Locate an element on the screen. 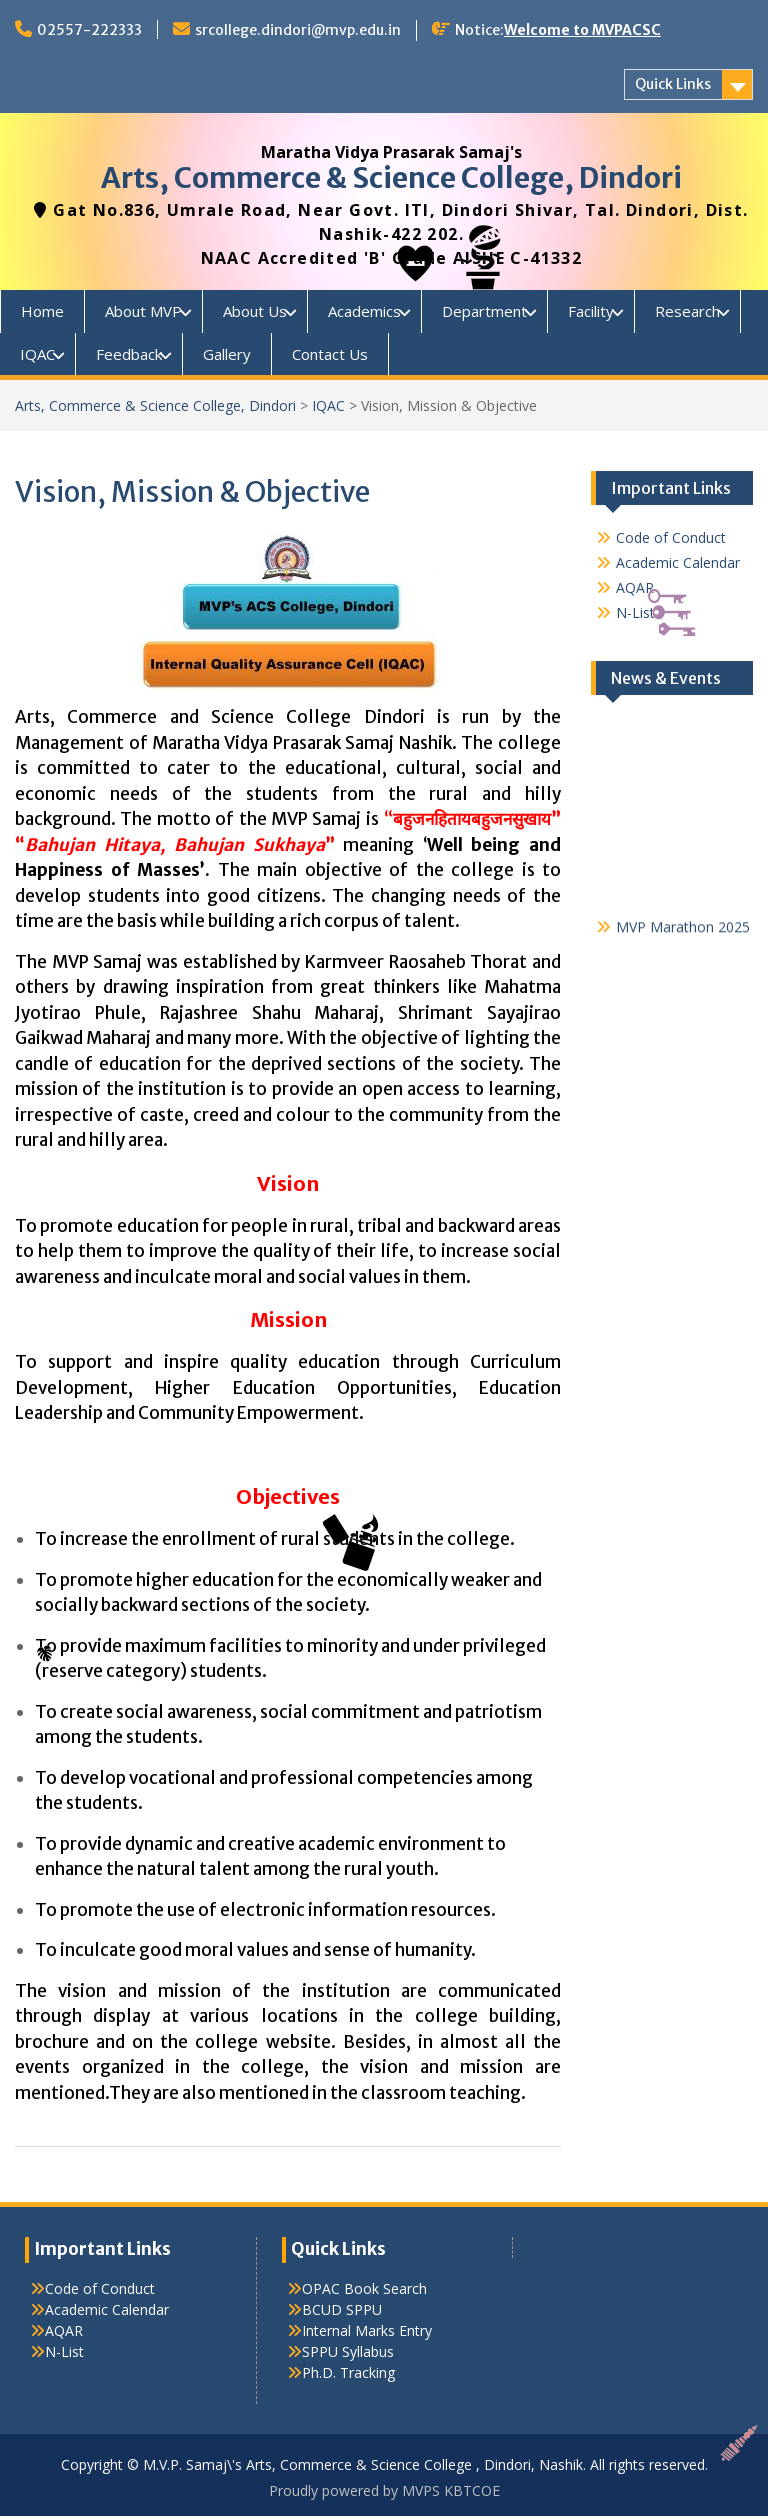 This screenshot has width=768, height=2516. decorative plant or nature-themed category icon is located at coordinates (44, 1653).